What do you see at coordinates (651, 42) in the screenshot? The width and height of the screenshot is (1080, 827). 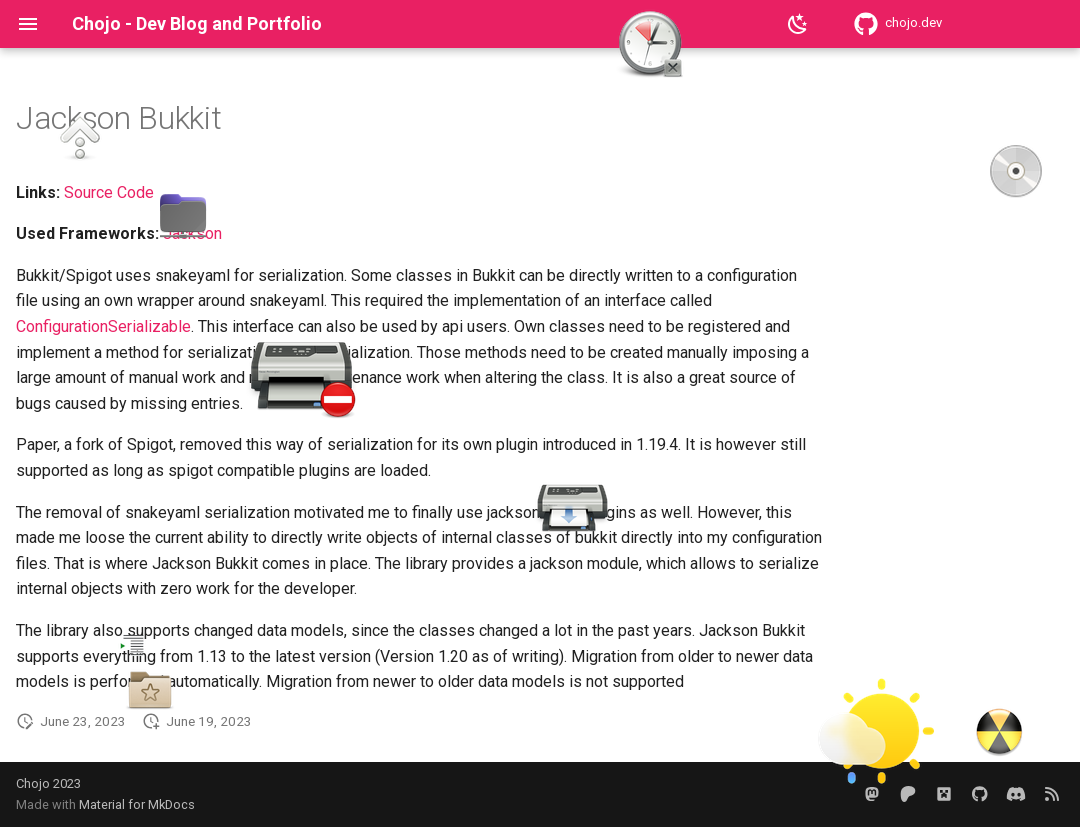 I see `indicates a missed appointment or scheduled event` at bounding box center [651, 42].